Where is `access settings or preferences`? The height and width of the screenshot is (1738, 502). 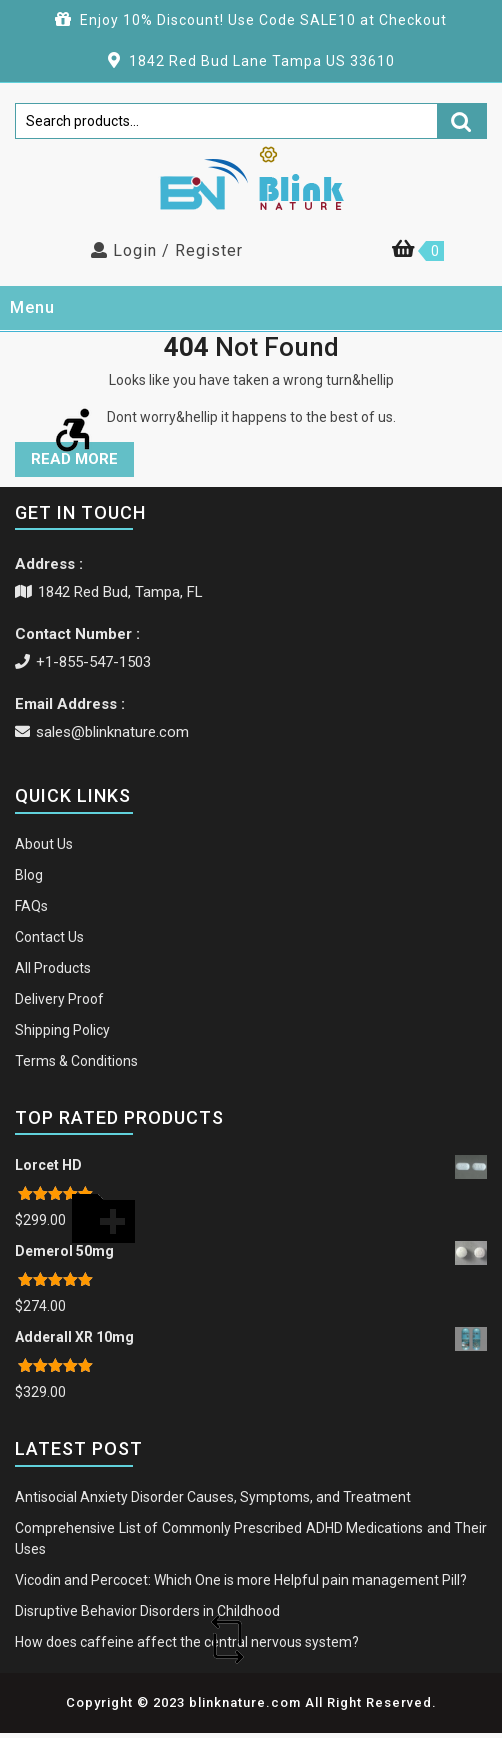 access settings or preferences is located at coordinates (268, 154).